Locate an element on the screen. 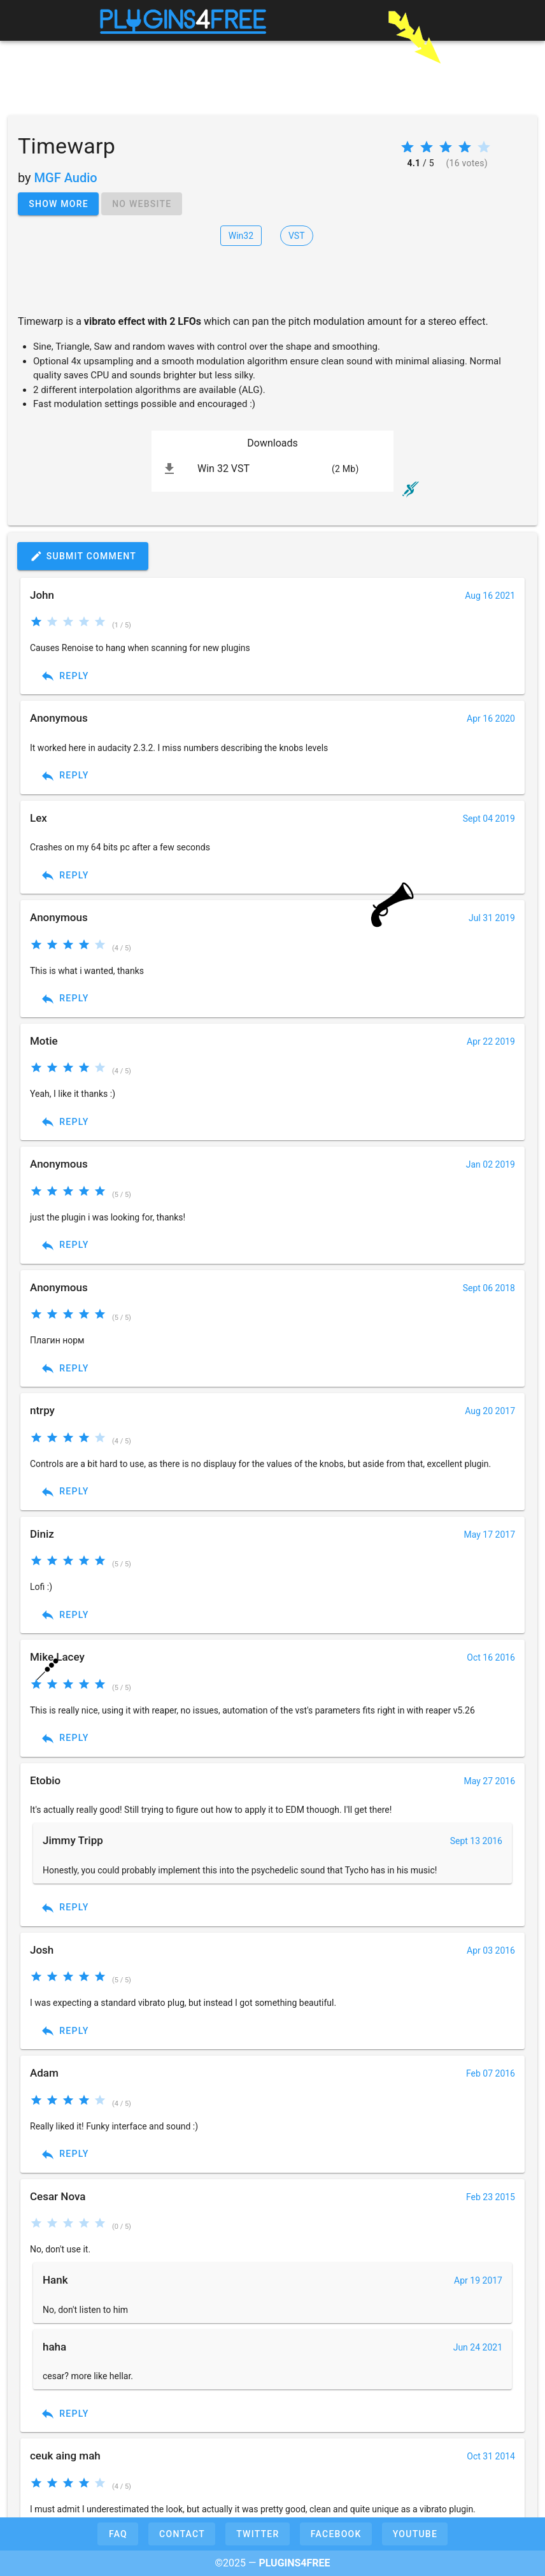 Image resolution: width=545 pixels, height=2576 pixels. select blunderbuss weapon in game inventory is located at coordinates (392, 905).